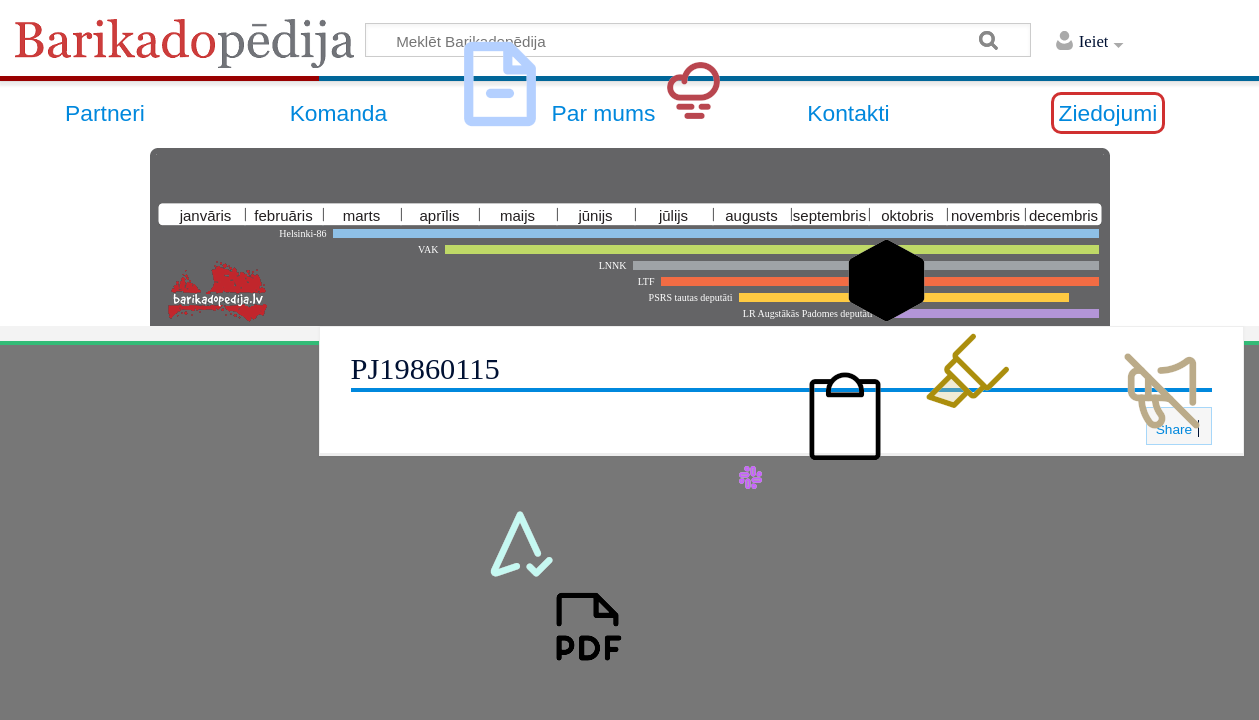  I want to click on copy to clipboard, so click(845, 418).